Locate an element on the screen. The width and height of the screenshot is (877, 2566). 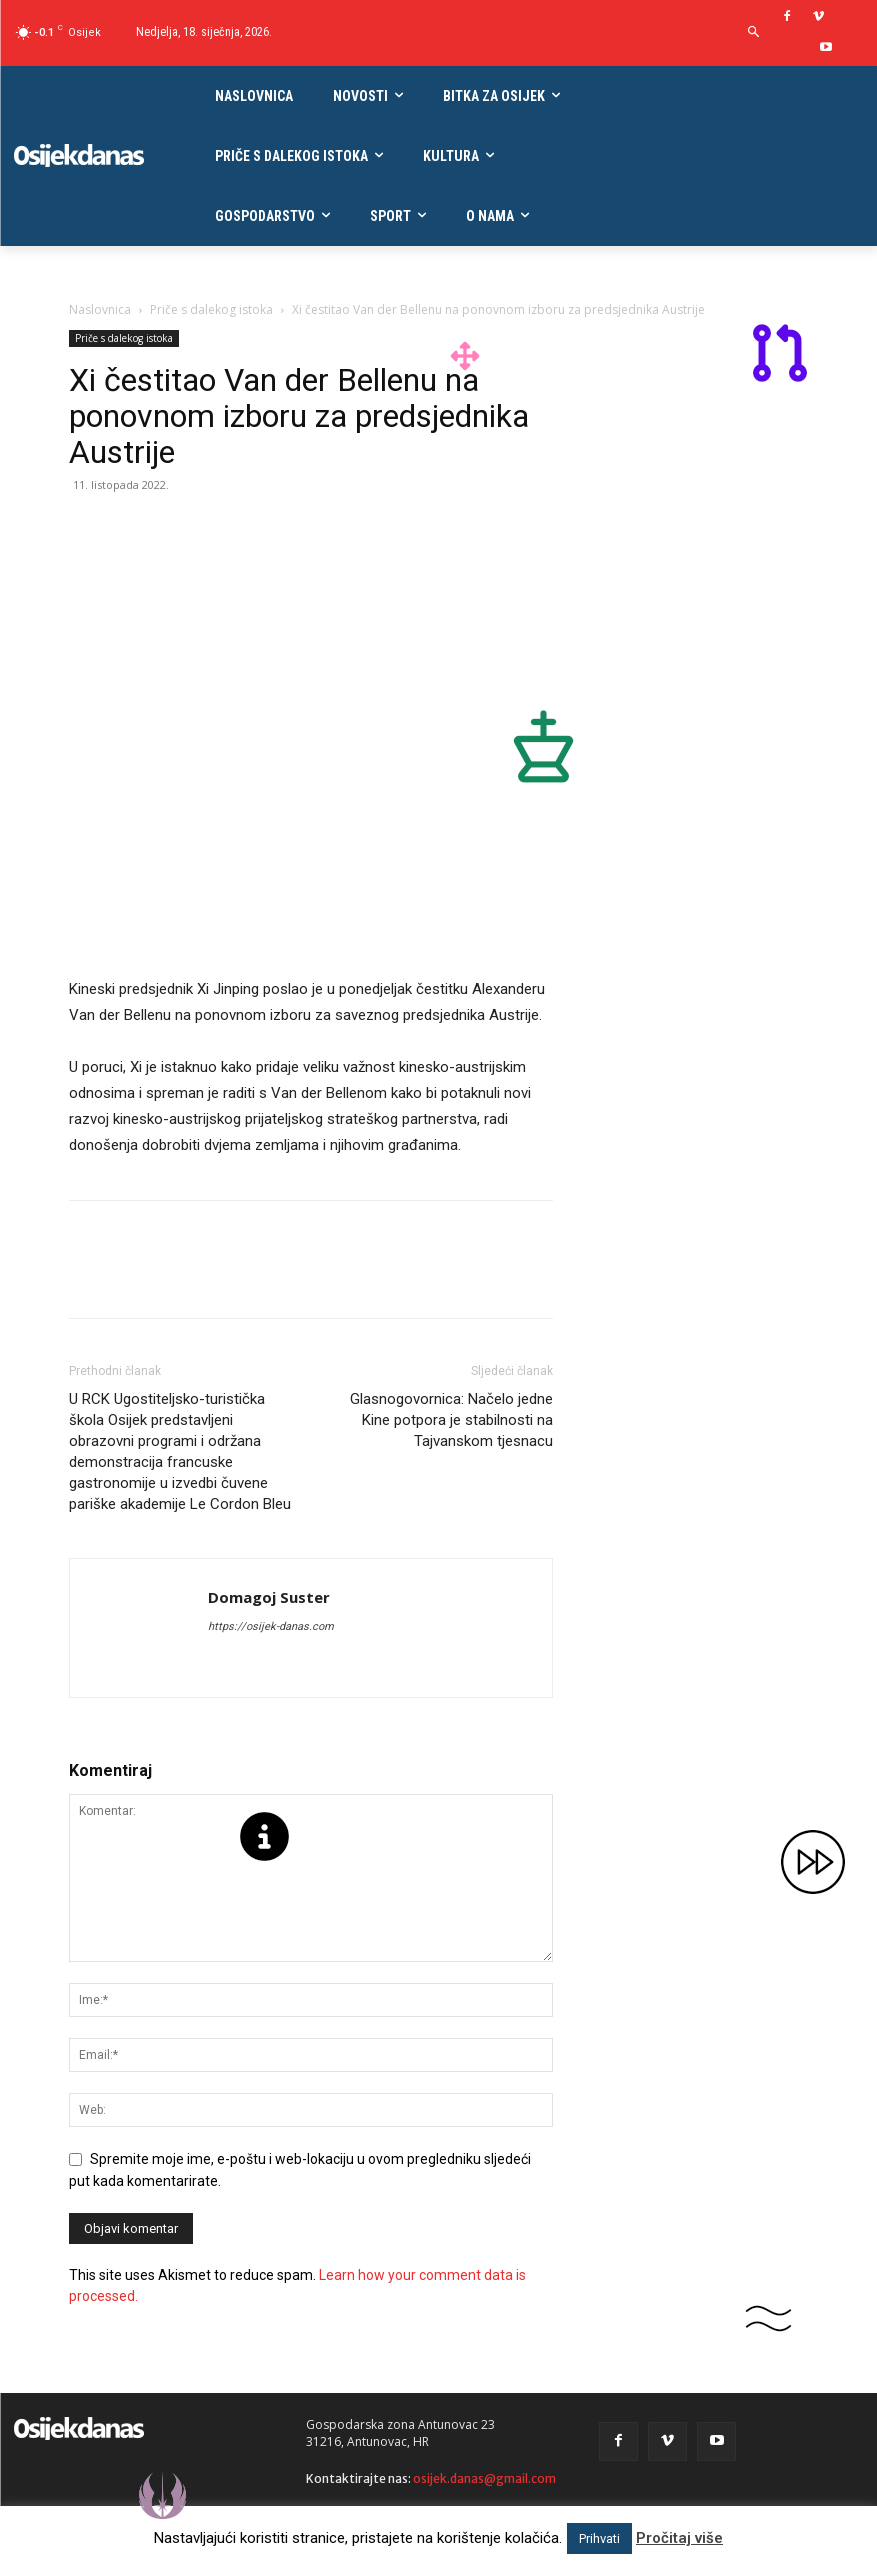
view more information or details is located at coordinates (264, 1836).